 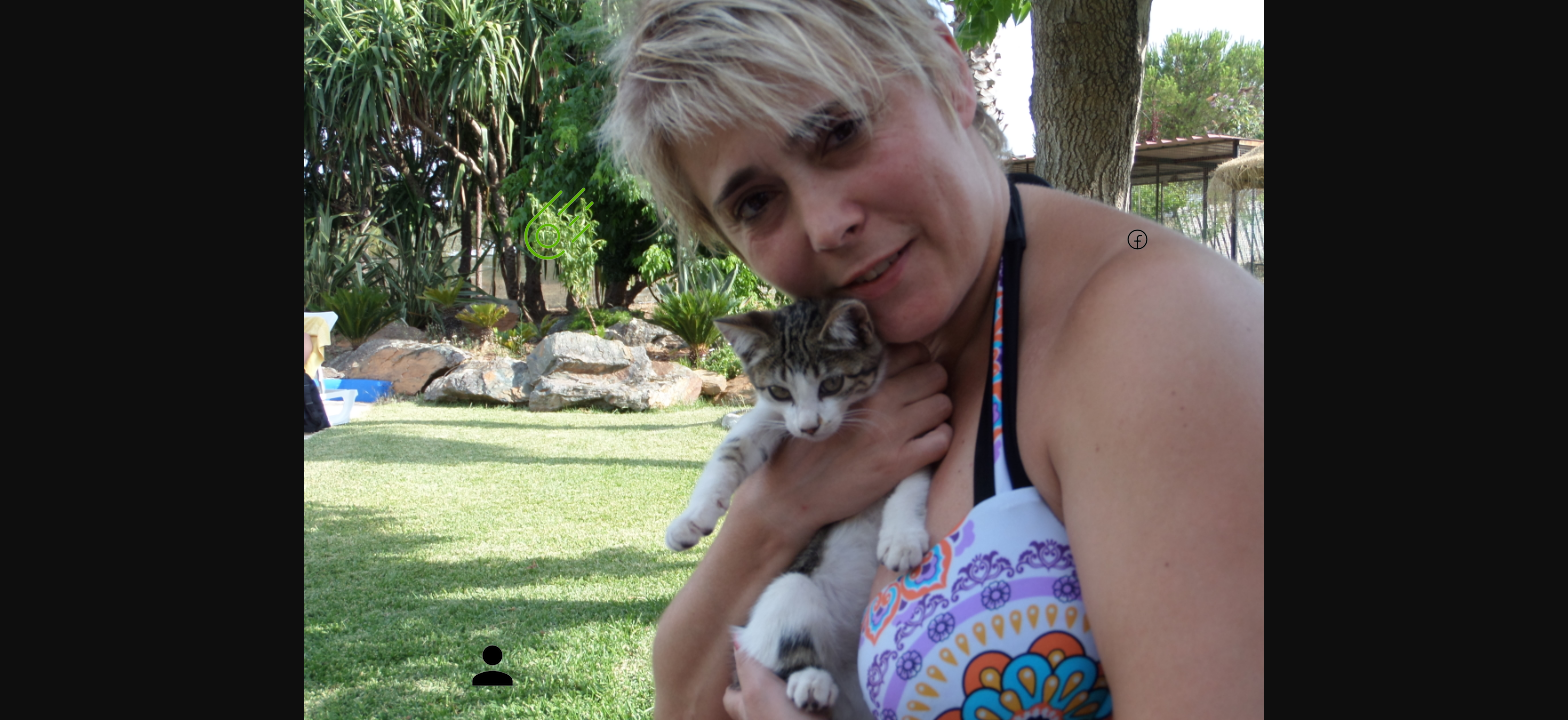 What do you see at coordinates (1137, 239) in the screenshot?
I see `link to Facebook profile or page` at bounding box center [1137, 239].